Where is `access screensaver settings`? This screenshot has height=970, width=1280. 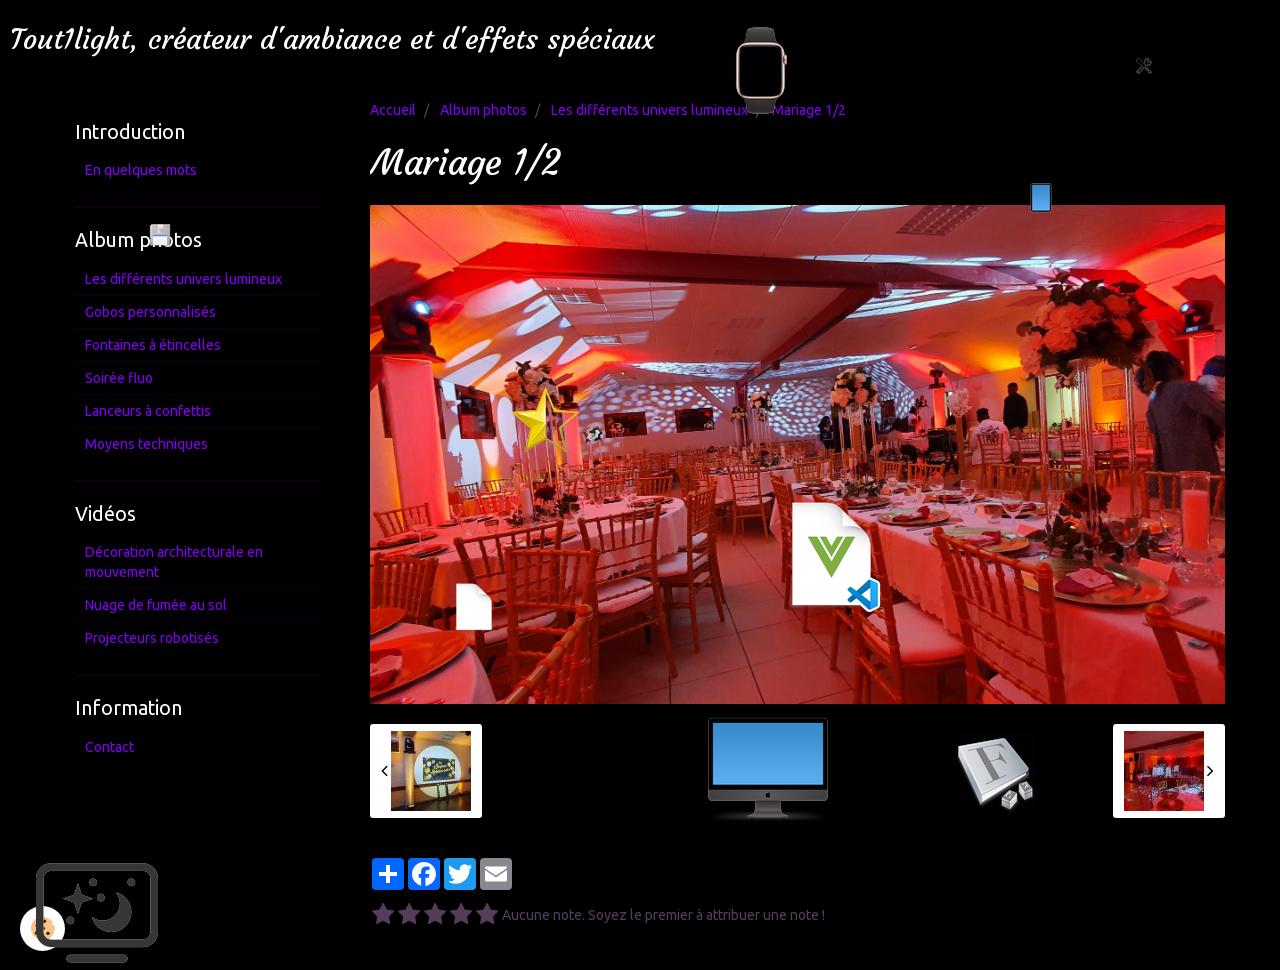
access screensaver settings is located at coordinates (97, 909).